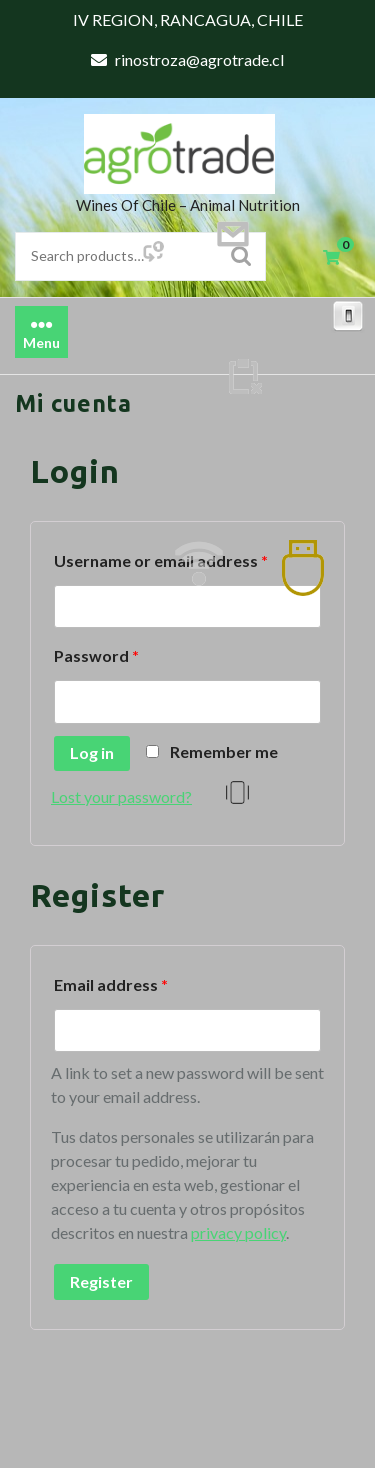  I want to click on repeat current song in playlist, so click(153, 252).